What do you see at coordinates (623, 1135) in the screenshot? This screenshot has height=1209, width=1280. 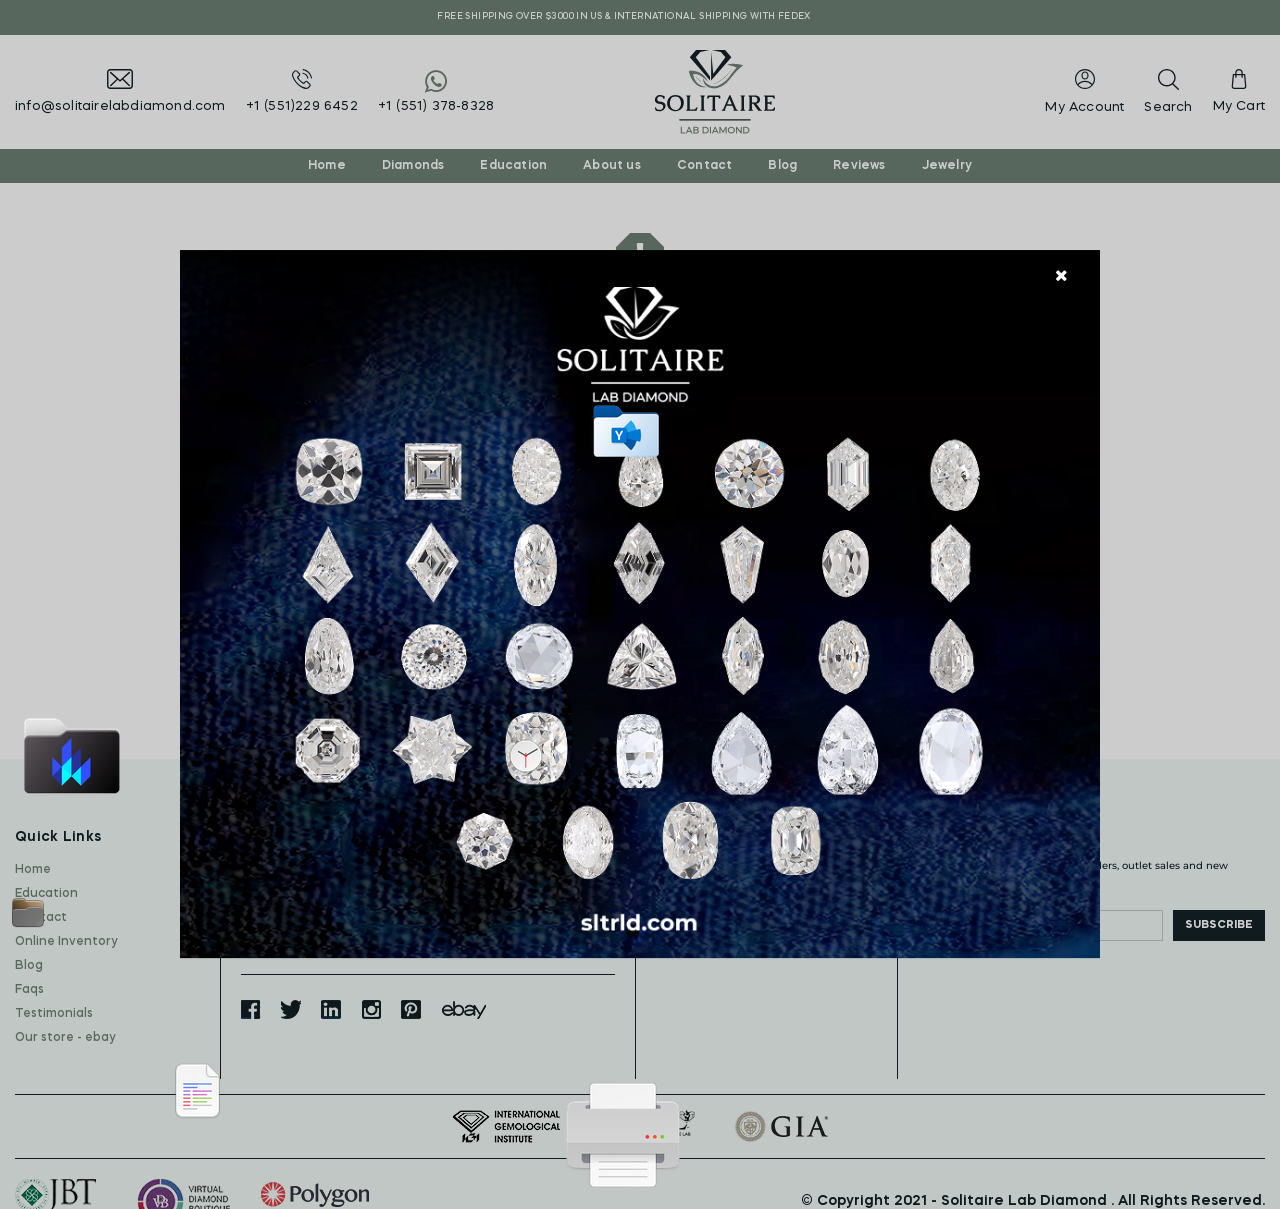 I see `print the current document` at bounding box center [623, 1135].